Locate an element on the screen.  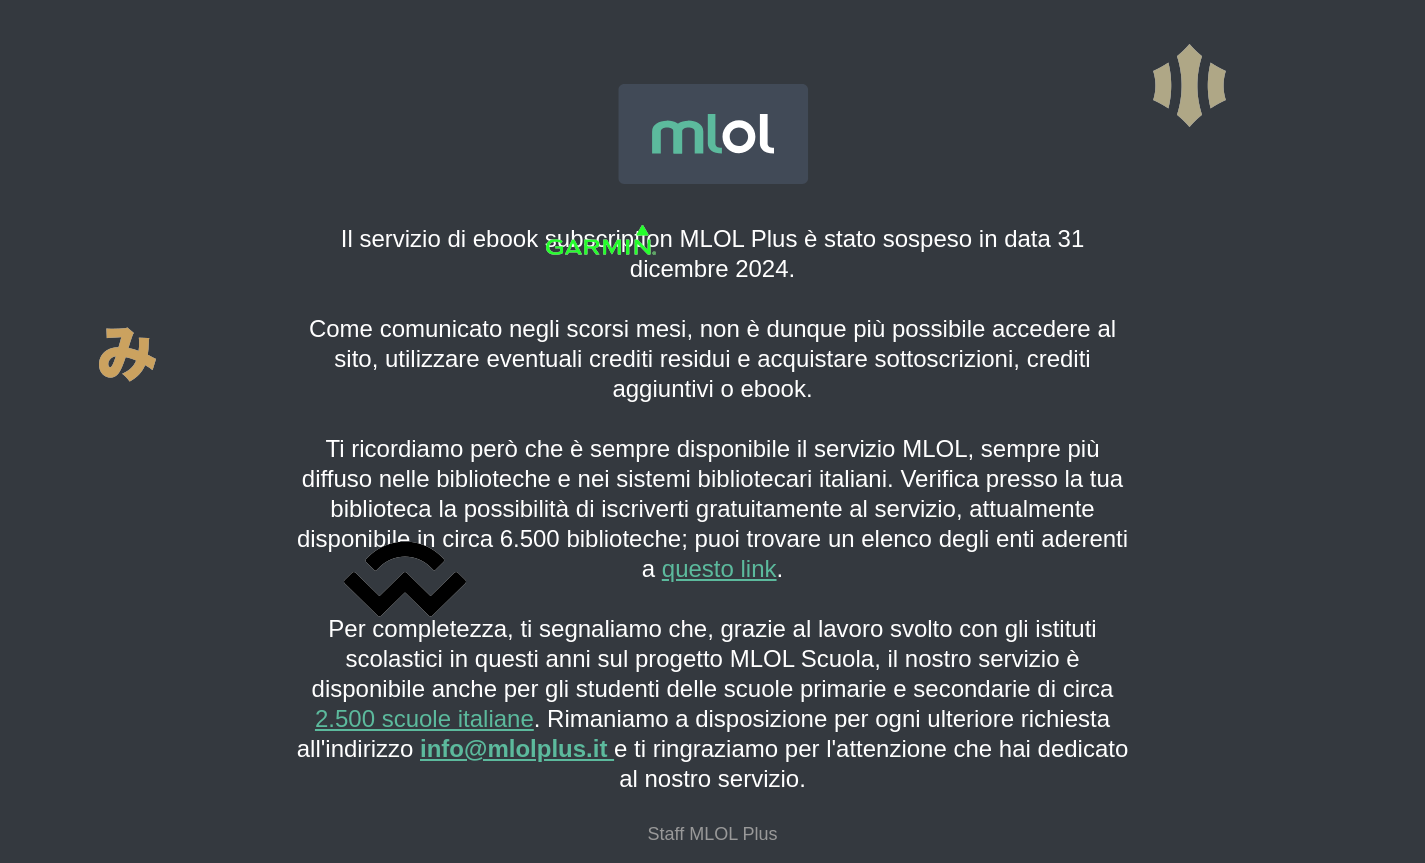
magic platform logo is located at coordinates (1189, 85).